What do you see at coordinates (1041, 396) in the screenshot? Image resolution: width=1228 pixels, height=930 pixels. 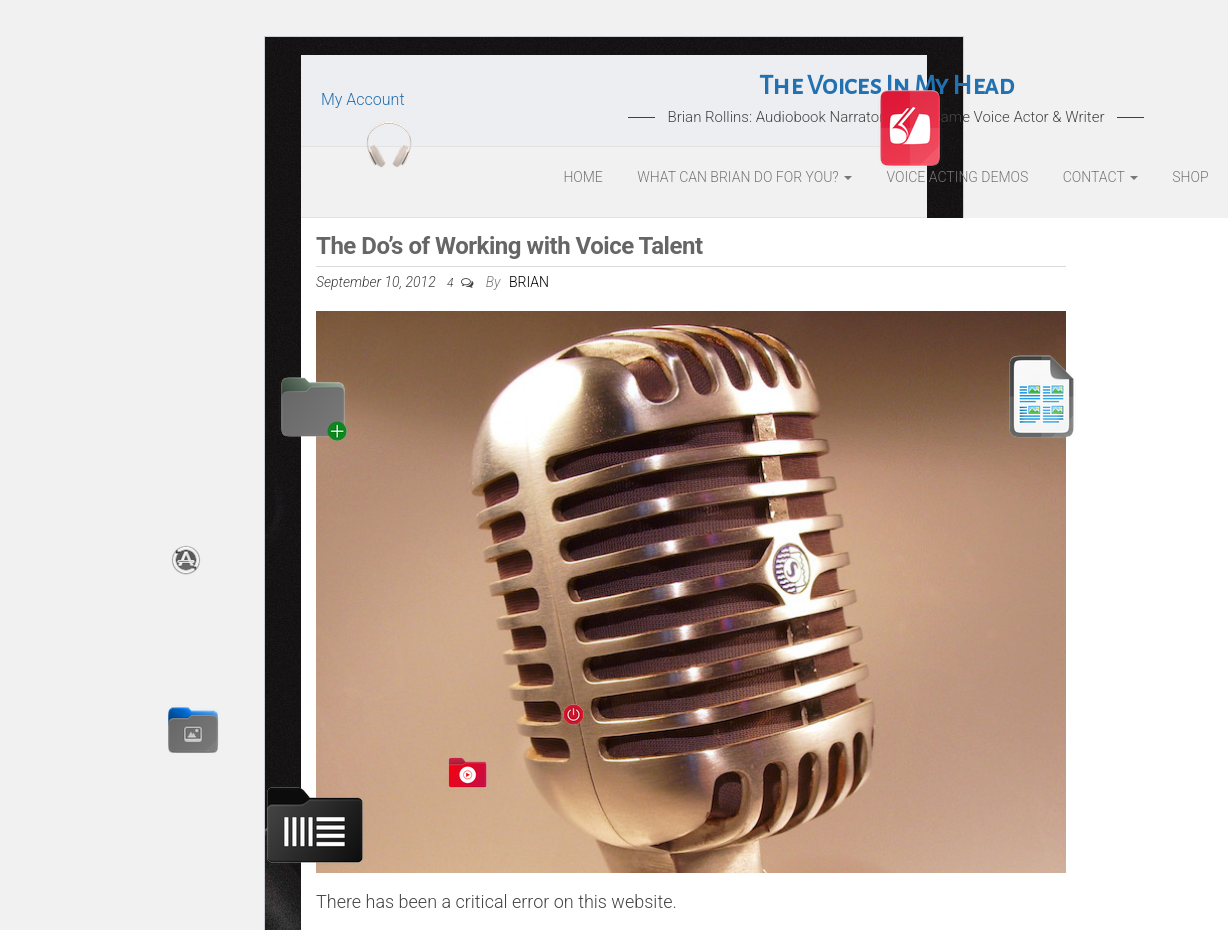 I see `libreoffice master document file type` at bounding box center [1041, 396].